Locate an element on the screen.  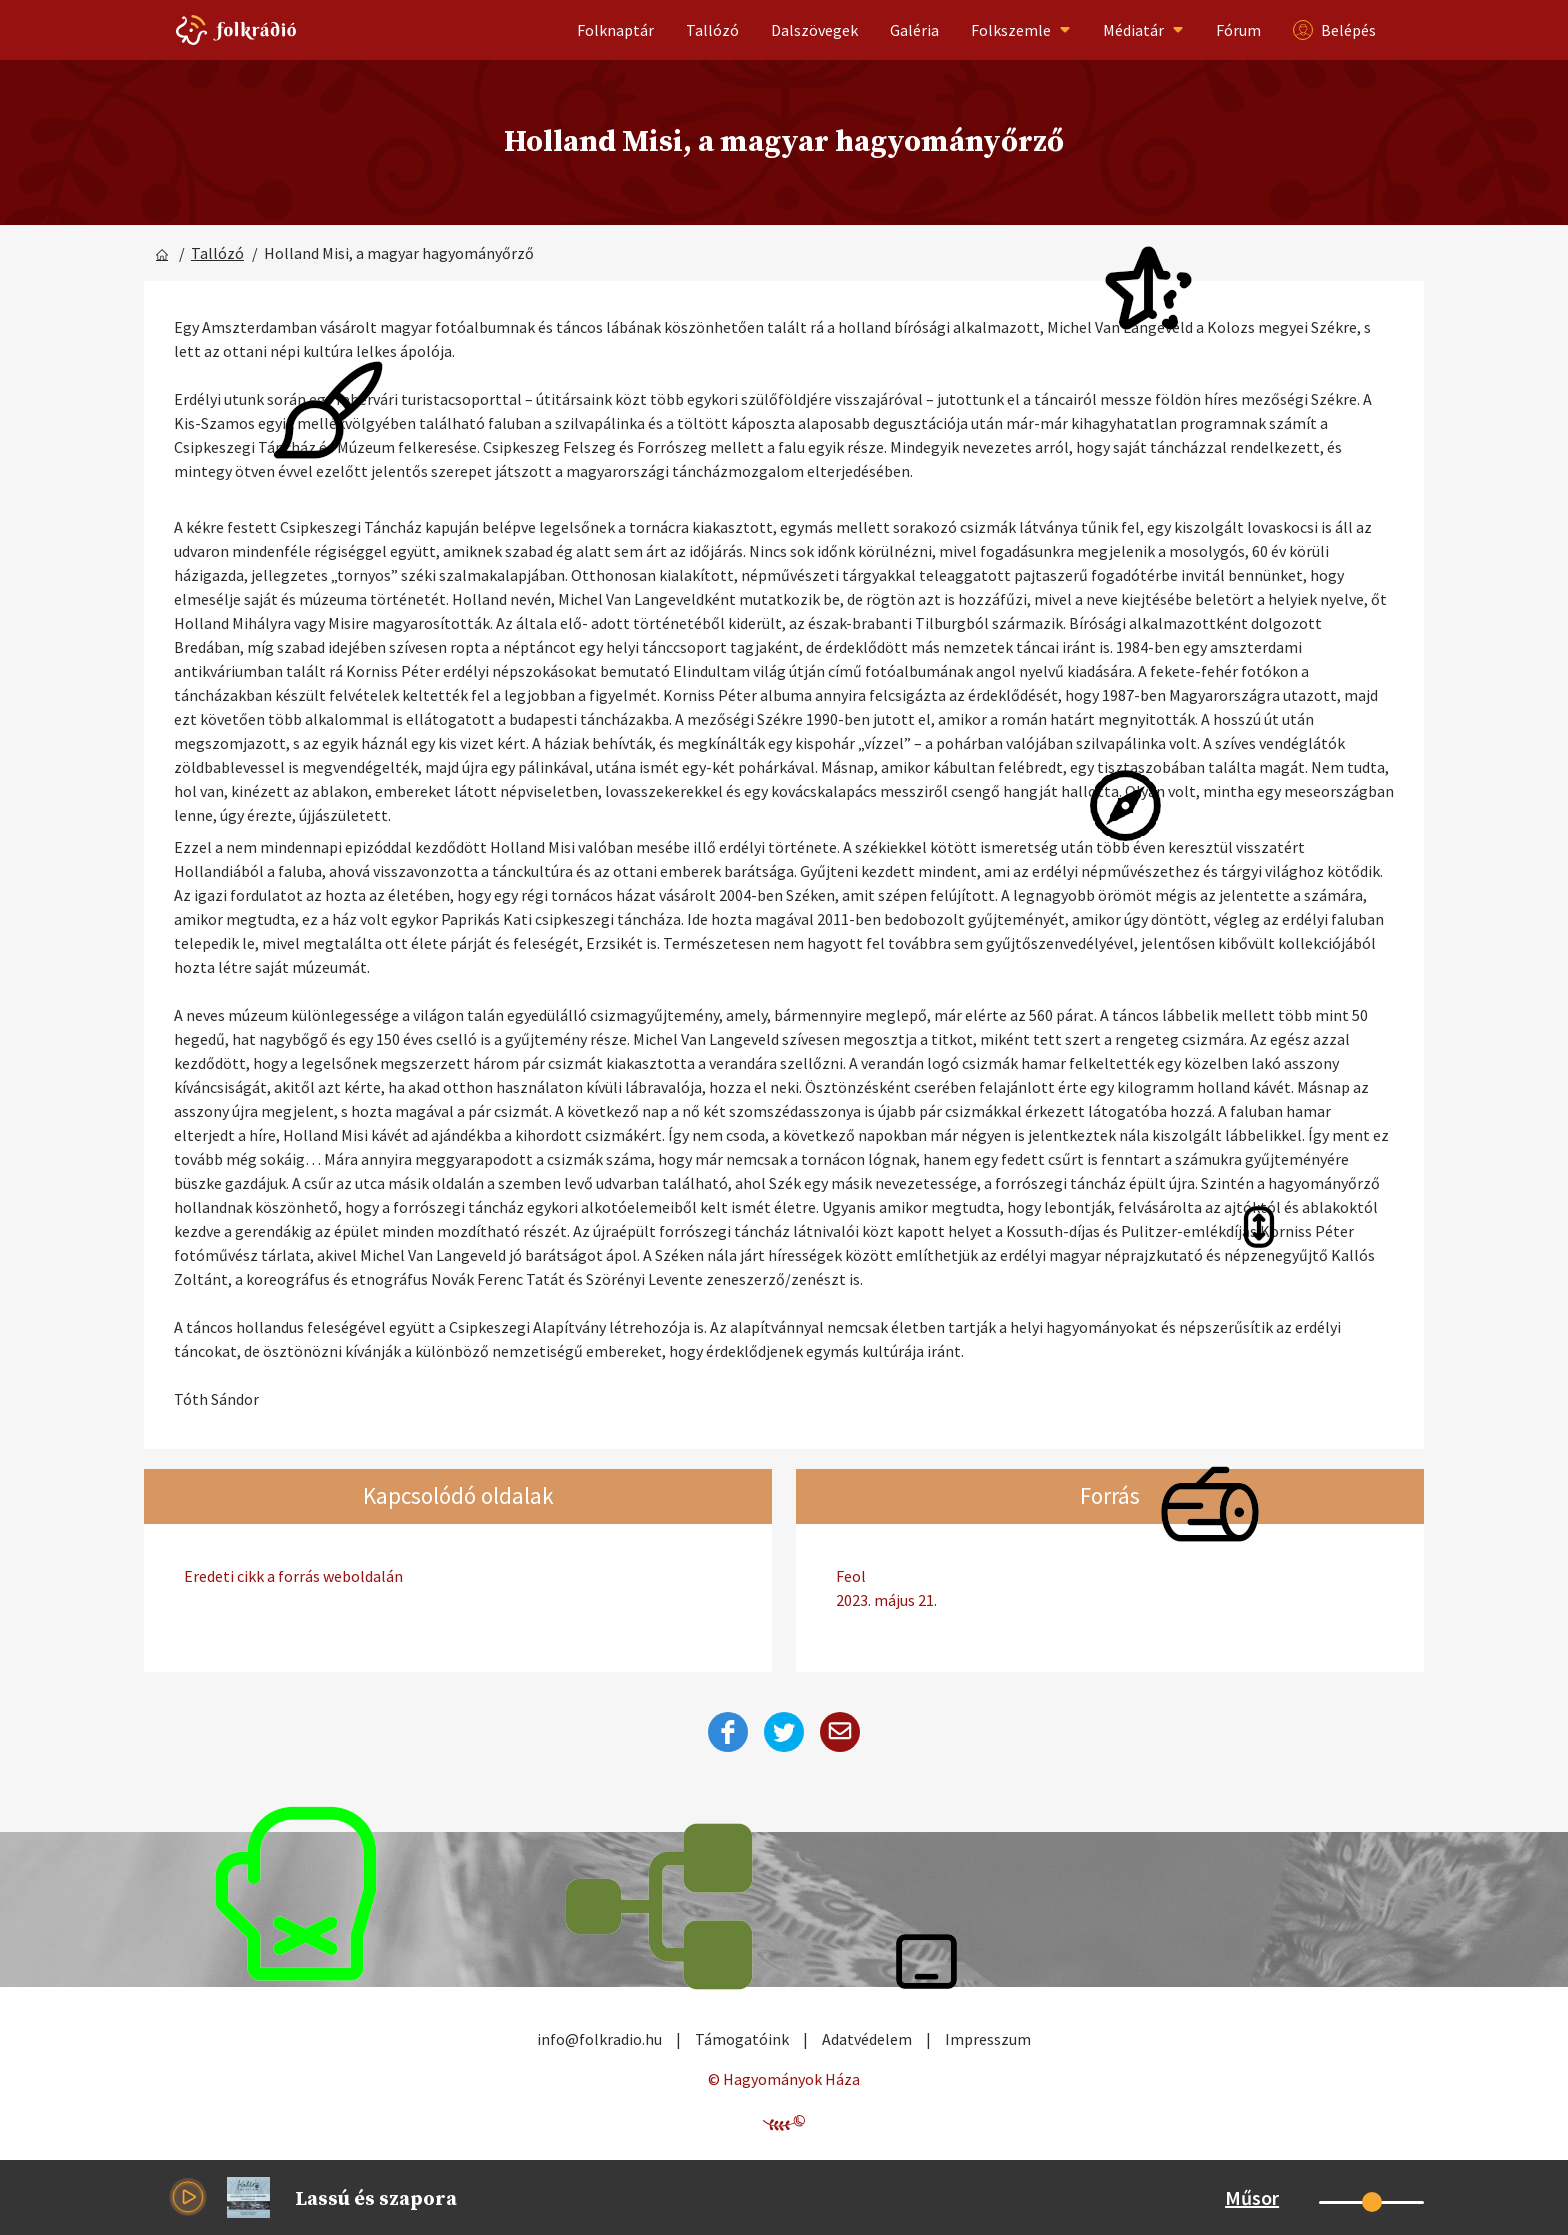
view activity log or history is located at coordinates (1210, 1509).